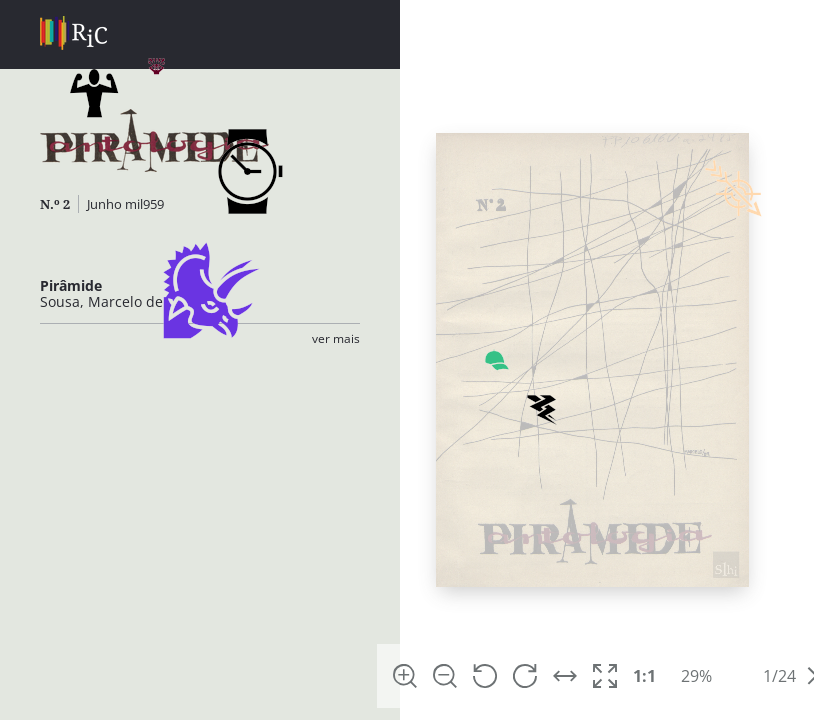 The height and width of the screenshot is (720, 814). Describe the element at coordinates (94, 93) in the screenshot. I see `indicates strength or power attribute` at that location.